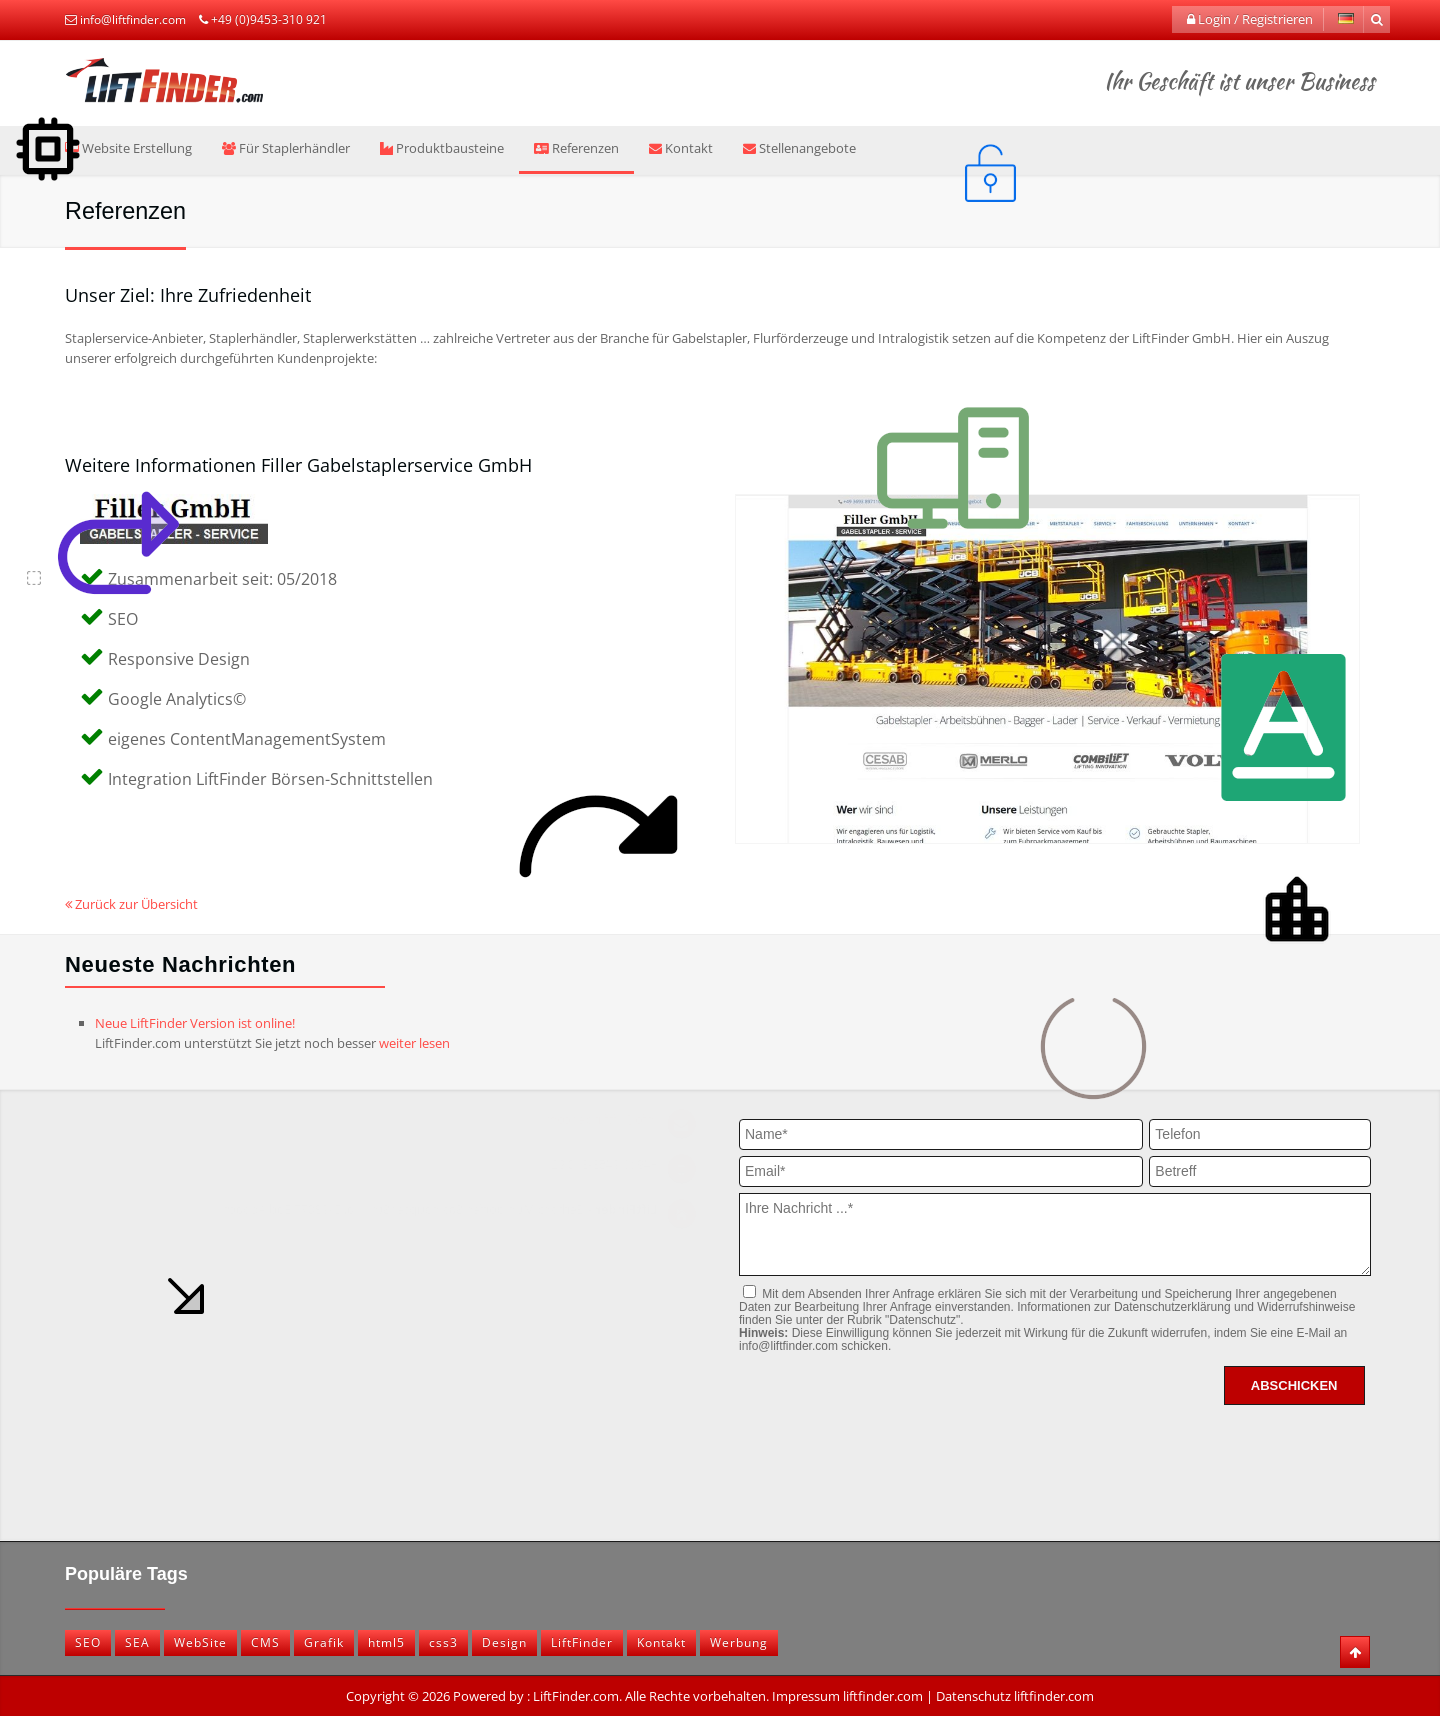 This screenshot has width=1440, height=1716. What do you see at coordinates (34, 578) in the screenshot?
I see `select an area or region` at bounding box center [34, 578].